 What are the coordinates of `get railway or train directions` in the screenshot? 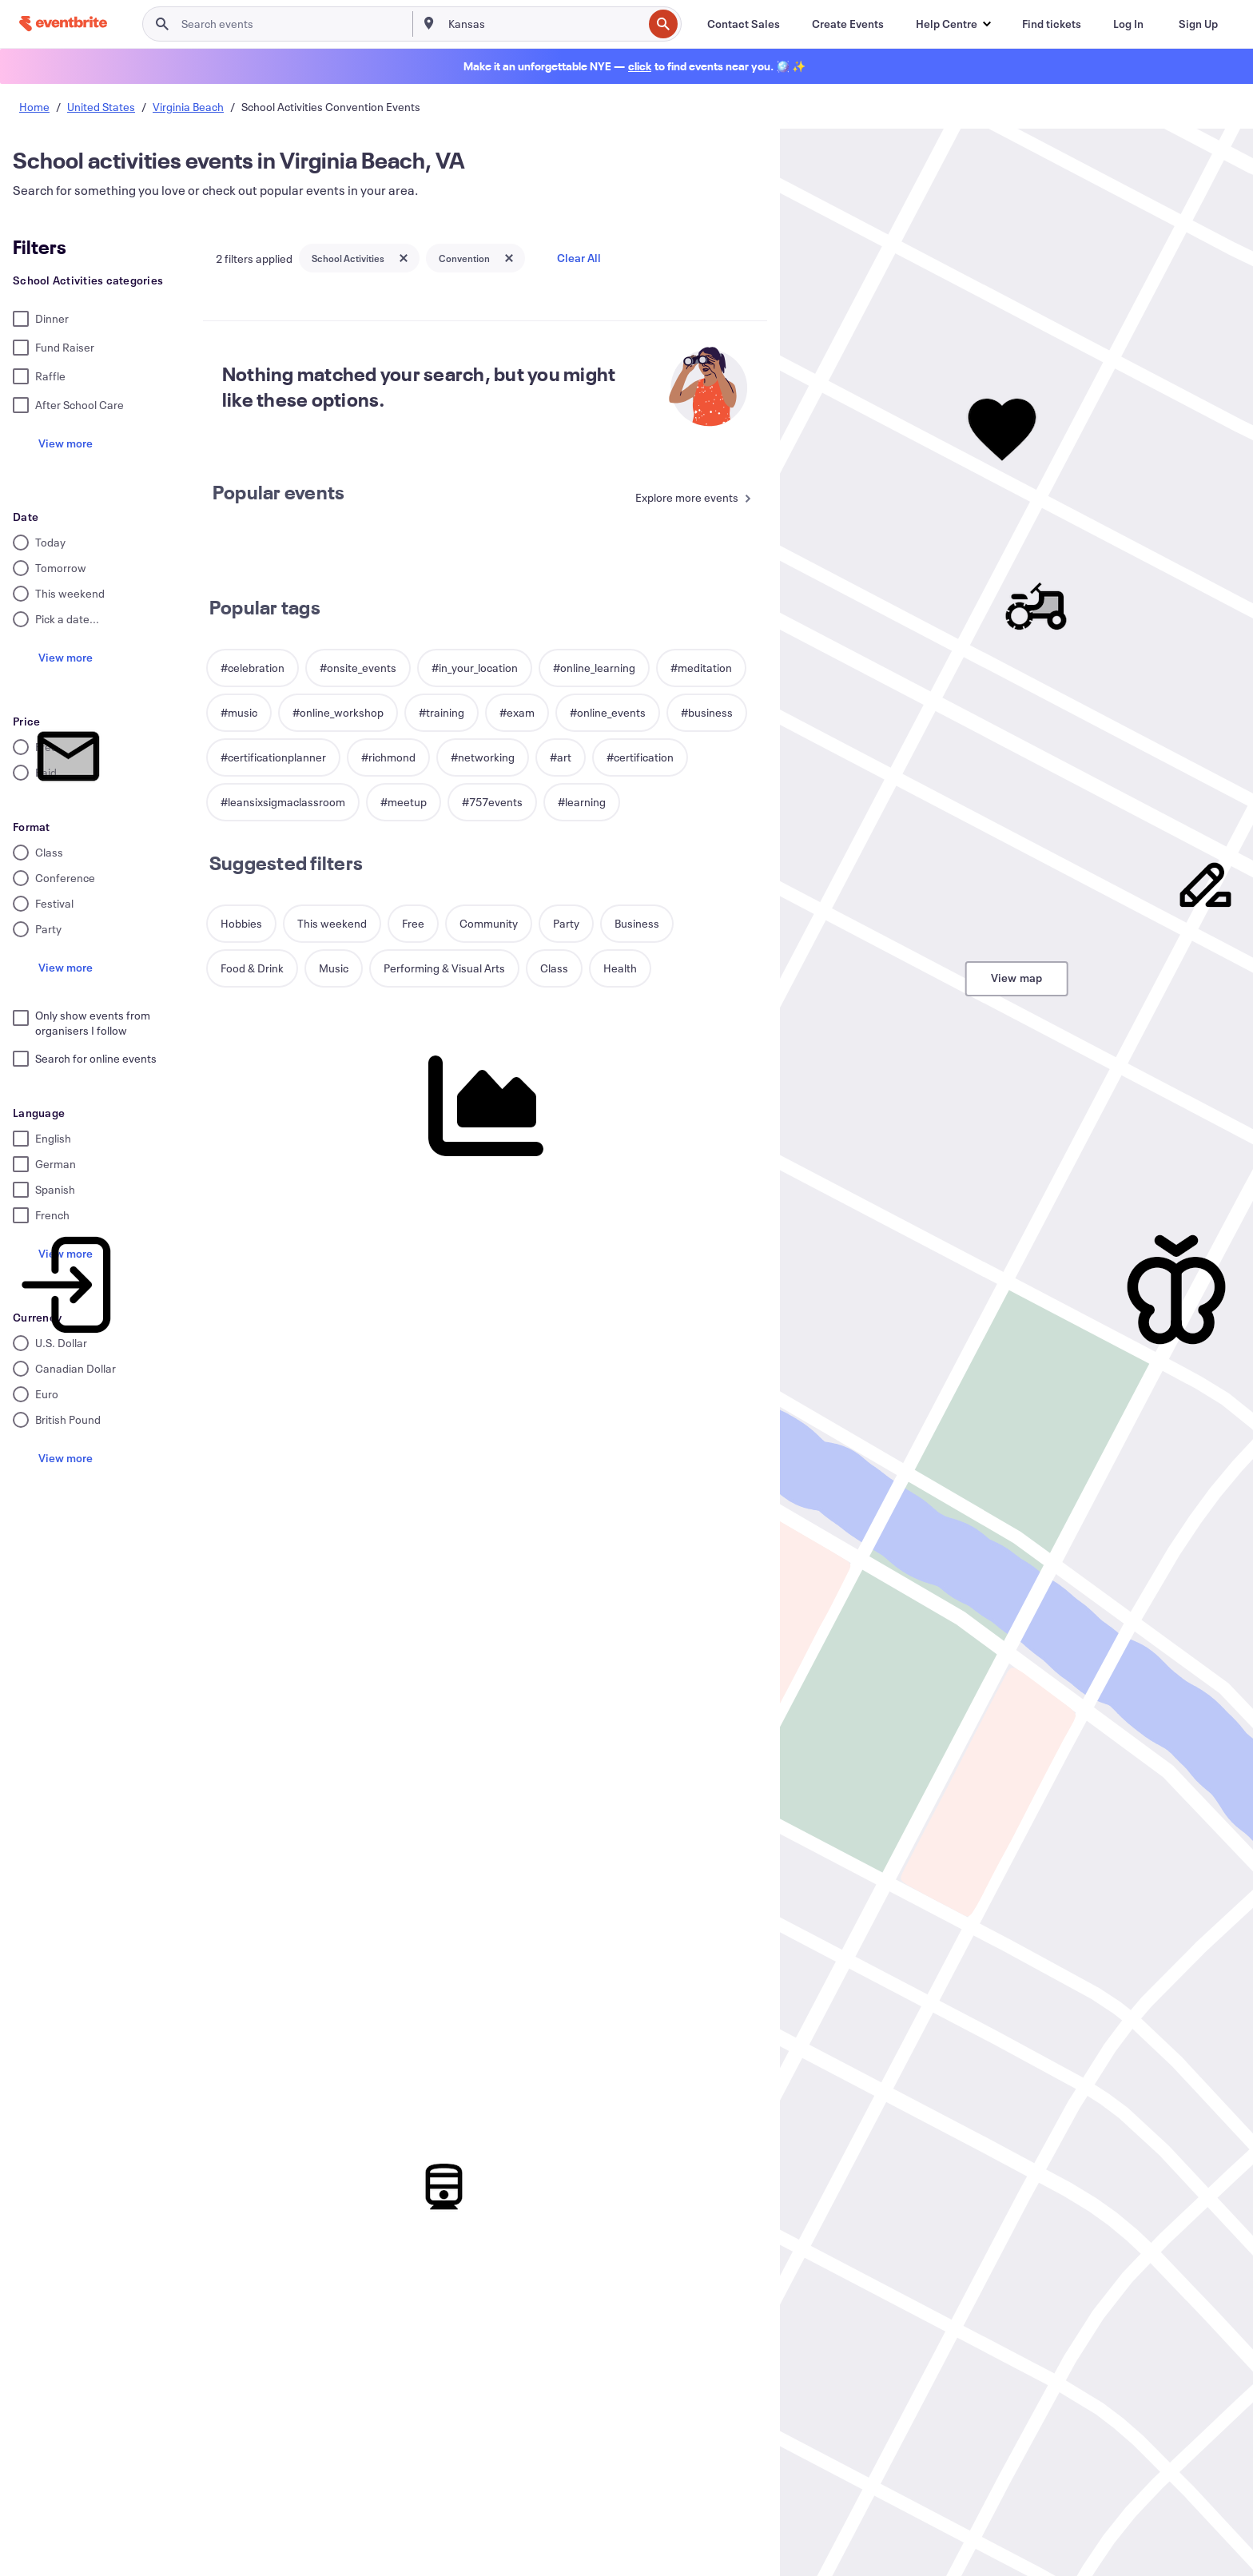 It's located at (444, 2188).